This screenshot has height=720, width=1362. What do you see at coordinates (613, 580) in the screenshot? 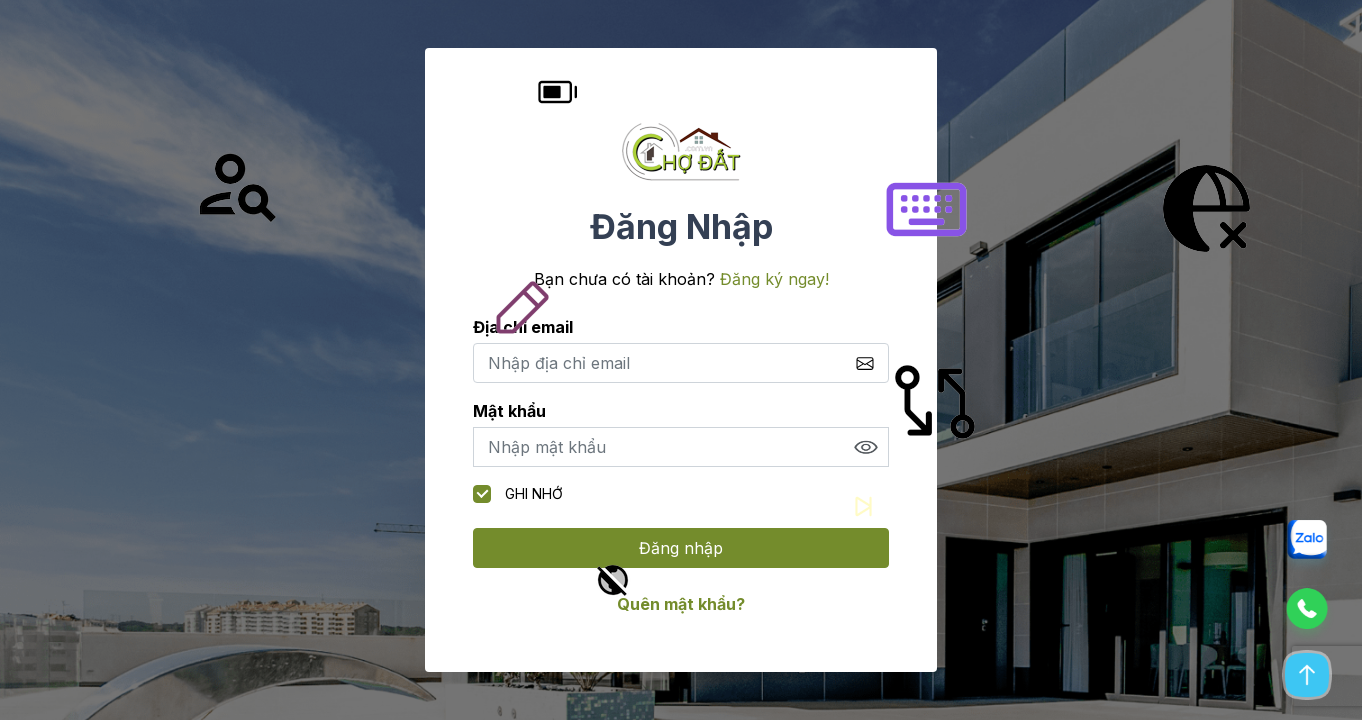
I see `disable public visibility` at bounding box center [613, 580].